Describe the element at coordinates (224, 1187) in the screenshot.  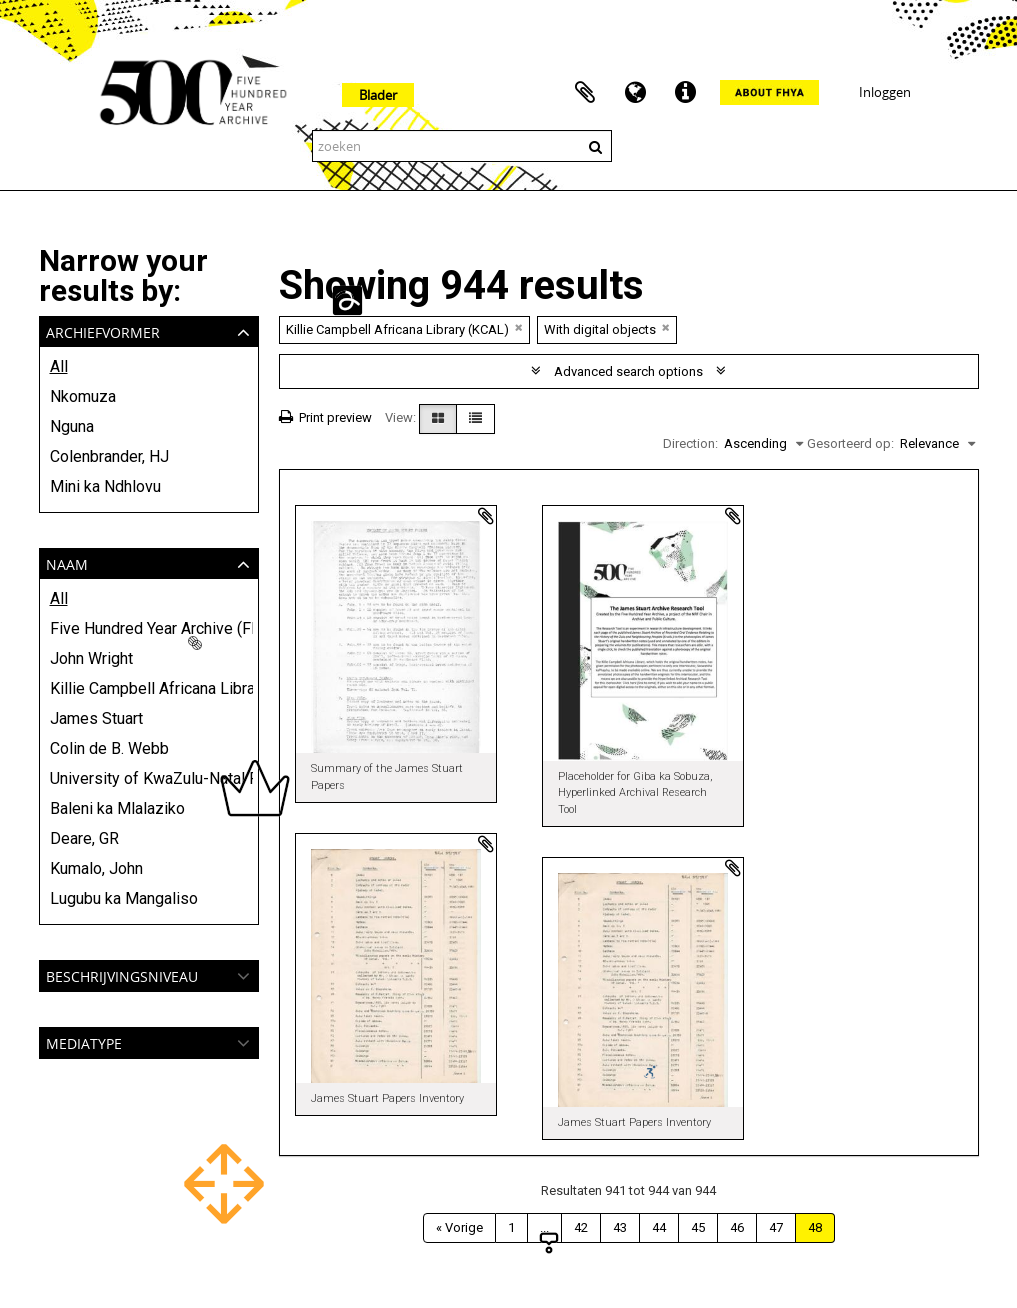
I see `move or reposition an element` at that location.